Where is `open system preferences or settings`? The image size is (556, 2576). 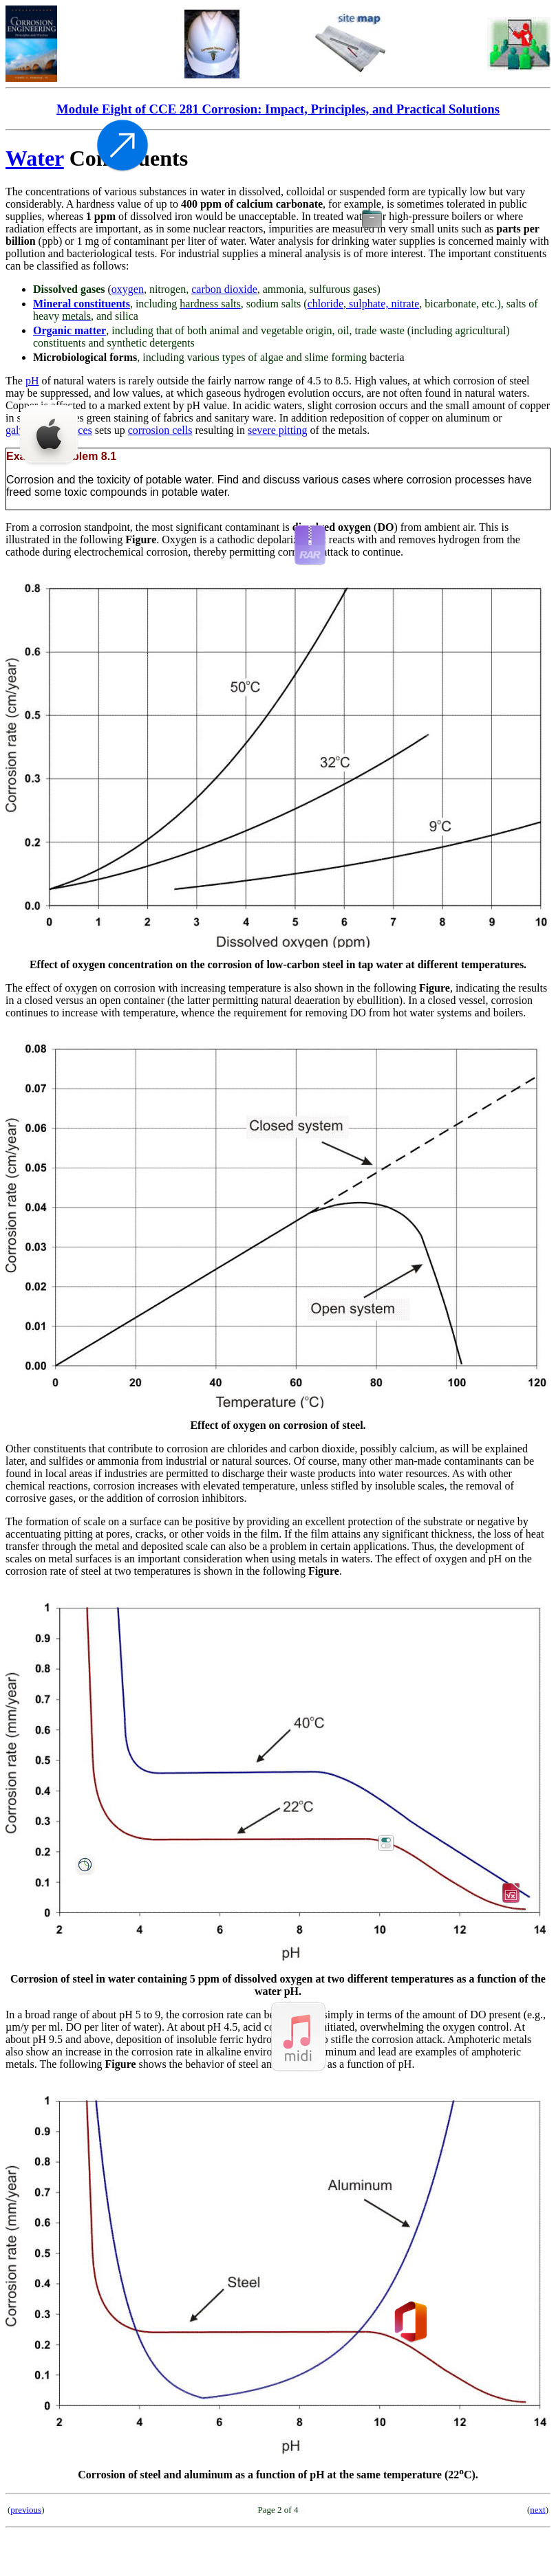 open system preferences or settings is located at coordinates (49, 434).